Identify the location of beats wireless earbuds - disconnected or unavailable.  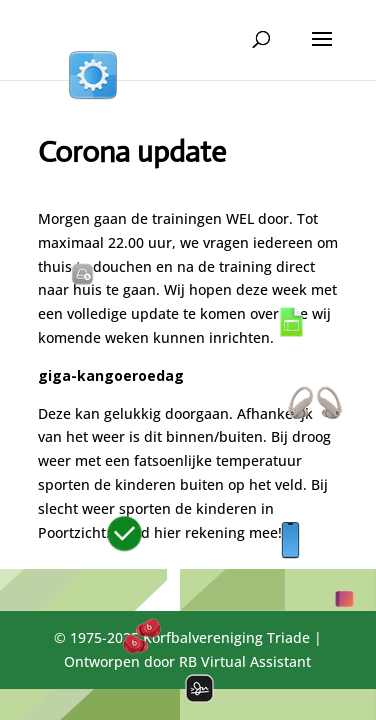
(142, 636).